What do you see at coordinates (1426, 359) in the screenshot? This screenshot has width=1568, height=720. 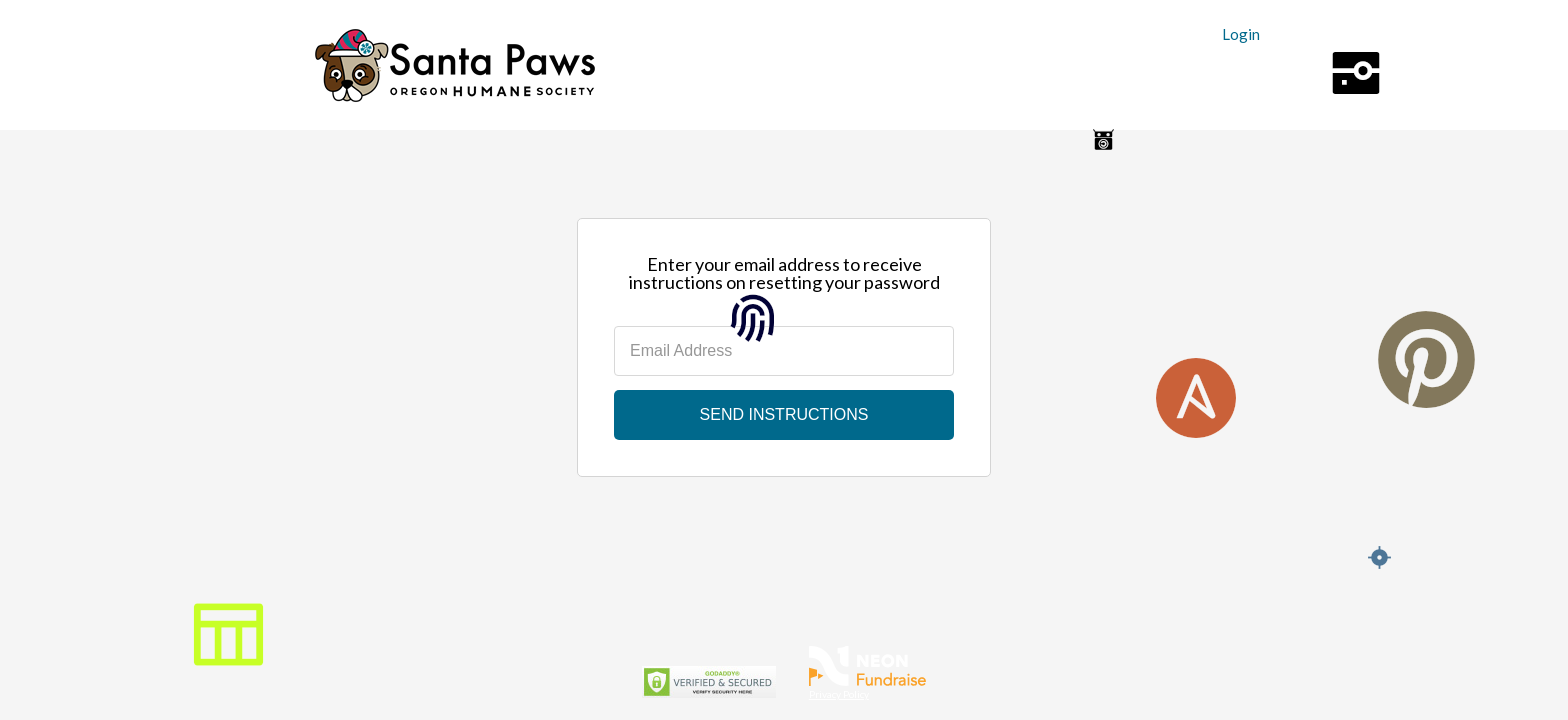 I see `open Pinterest app` at bounding box center [1426, 359].